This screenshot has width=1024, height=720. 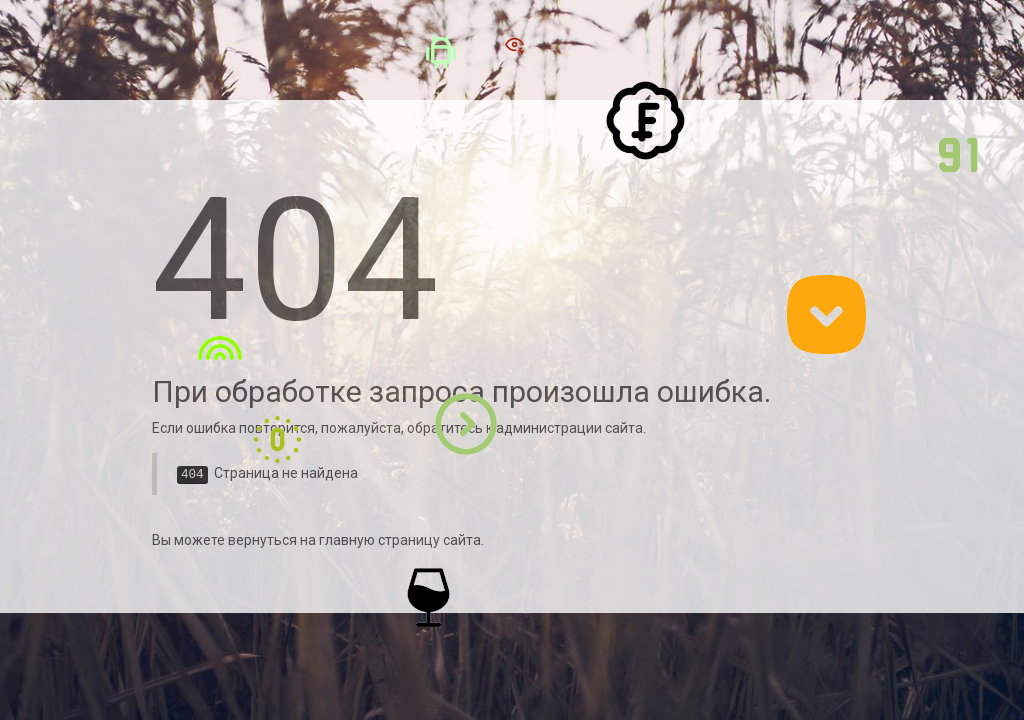 I want to click on browse wine or beverage options, so click(x=428, y=595).